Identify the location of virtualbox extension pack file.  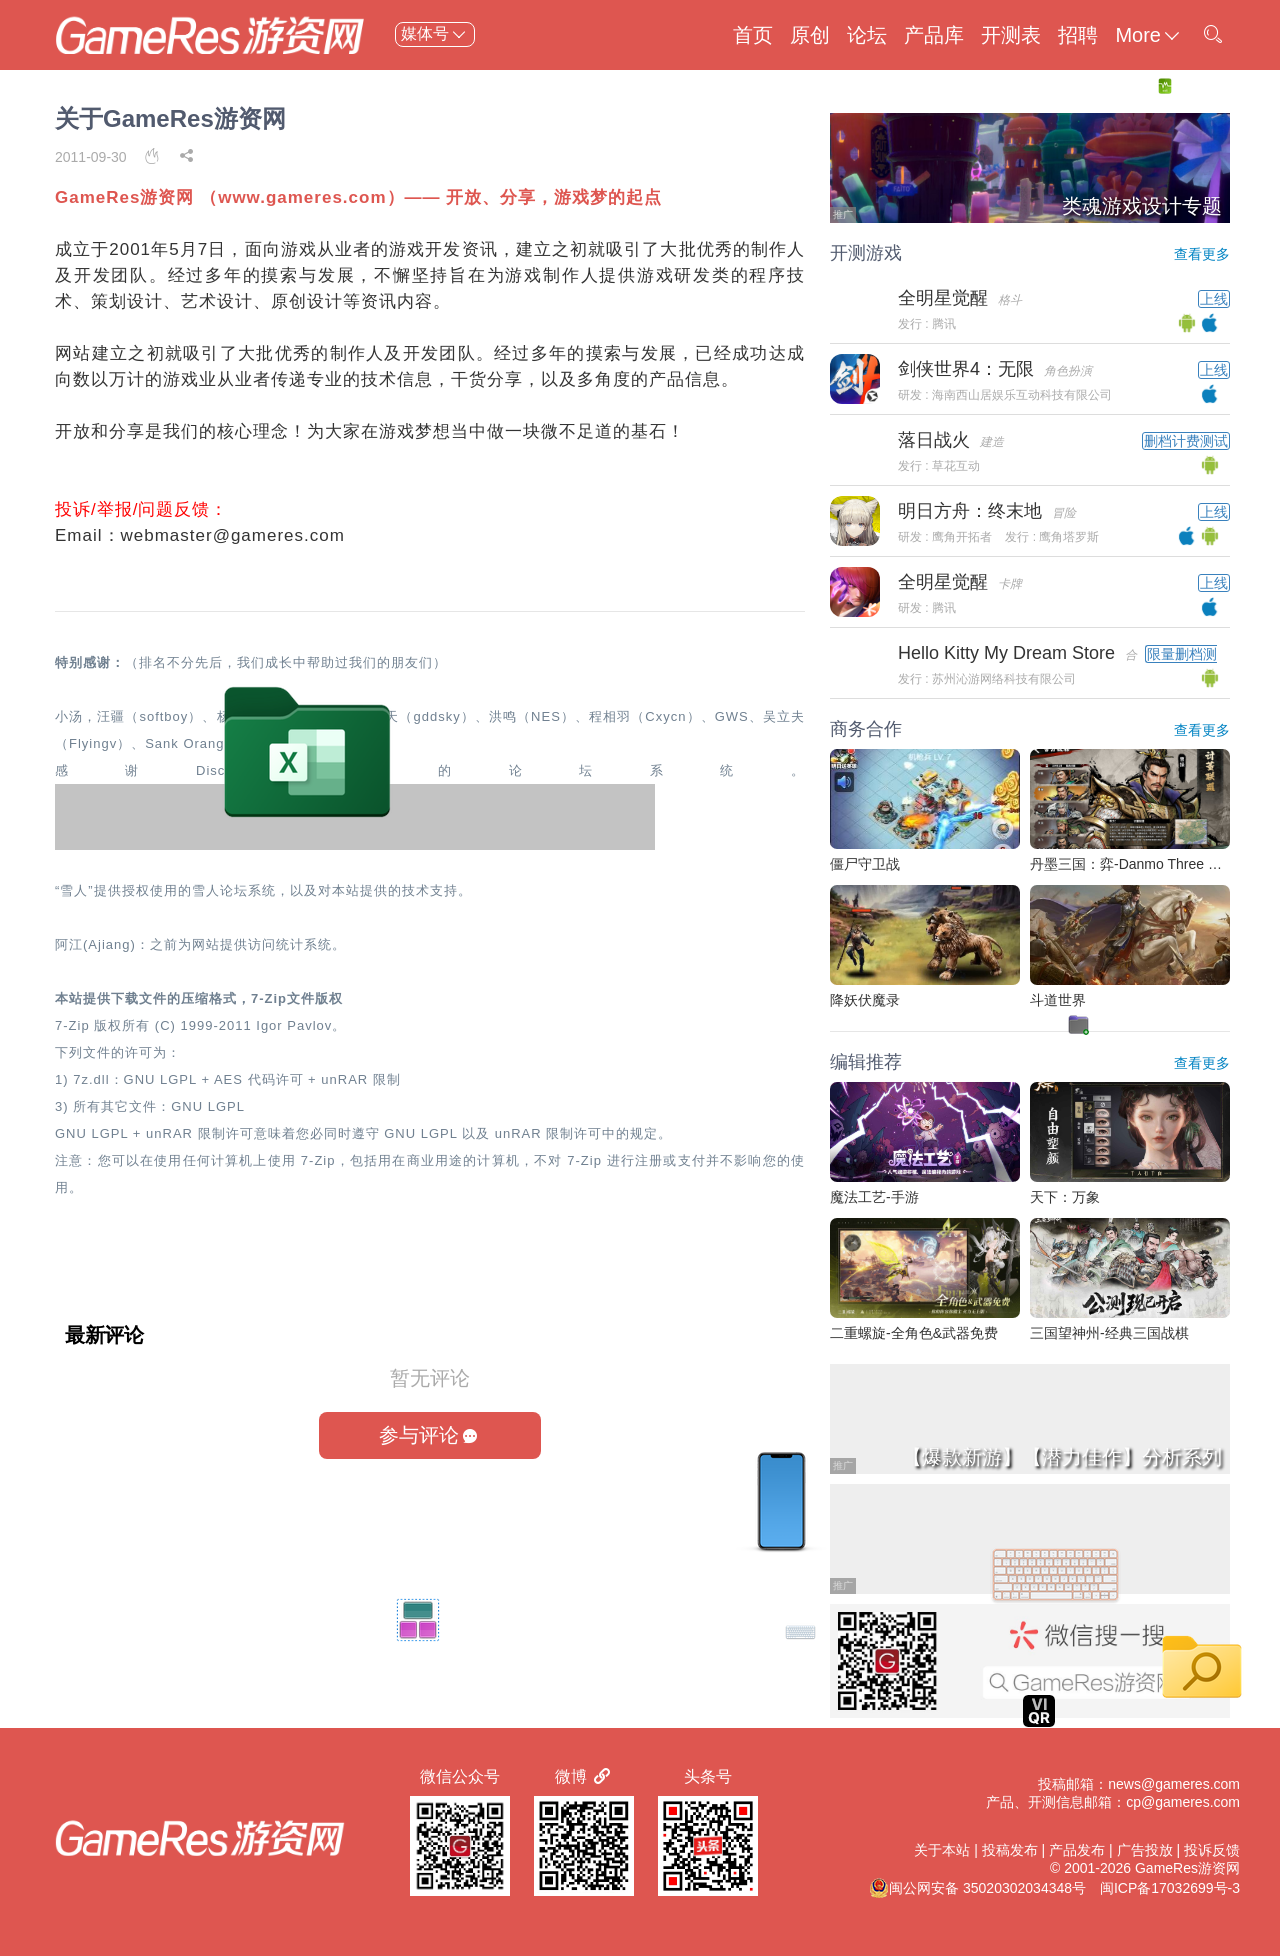
(1165, 86).